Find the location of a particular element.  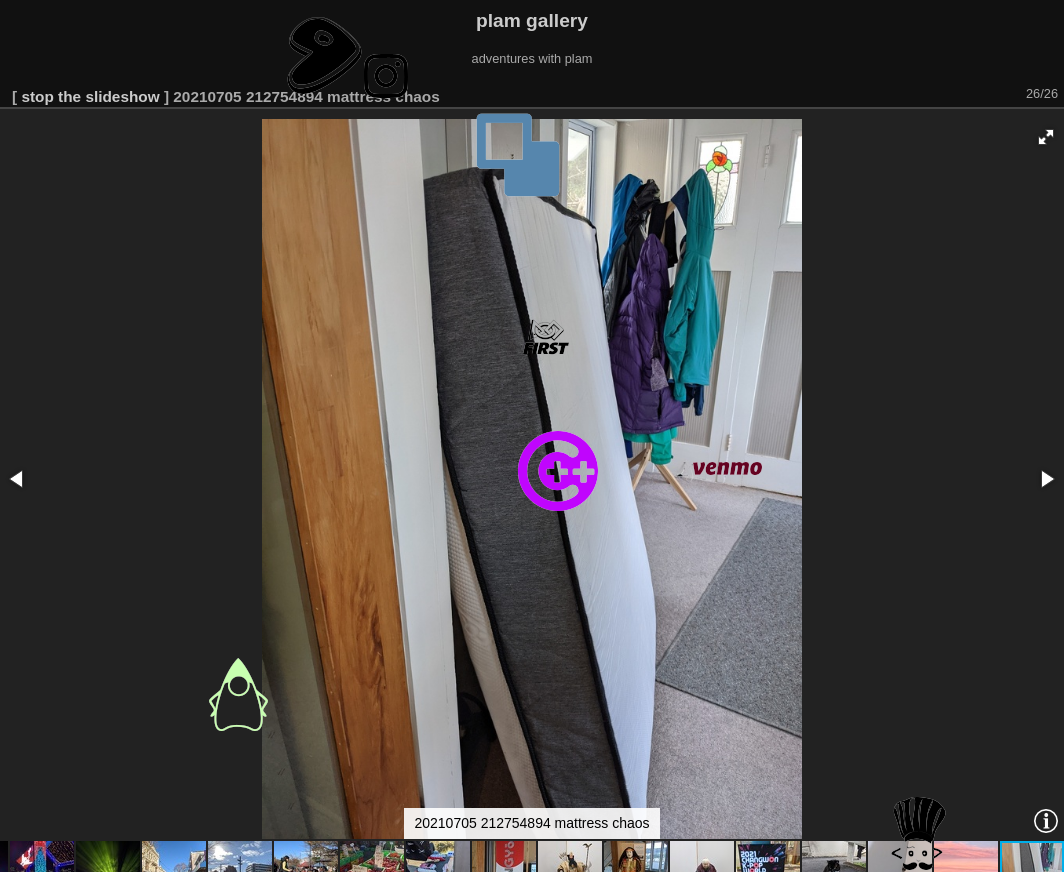

visit codechef competitive programming platform is located at coordinates (918, 833).